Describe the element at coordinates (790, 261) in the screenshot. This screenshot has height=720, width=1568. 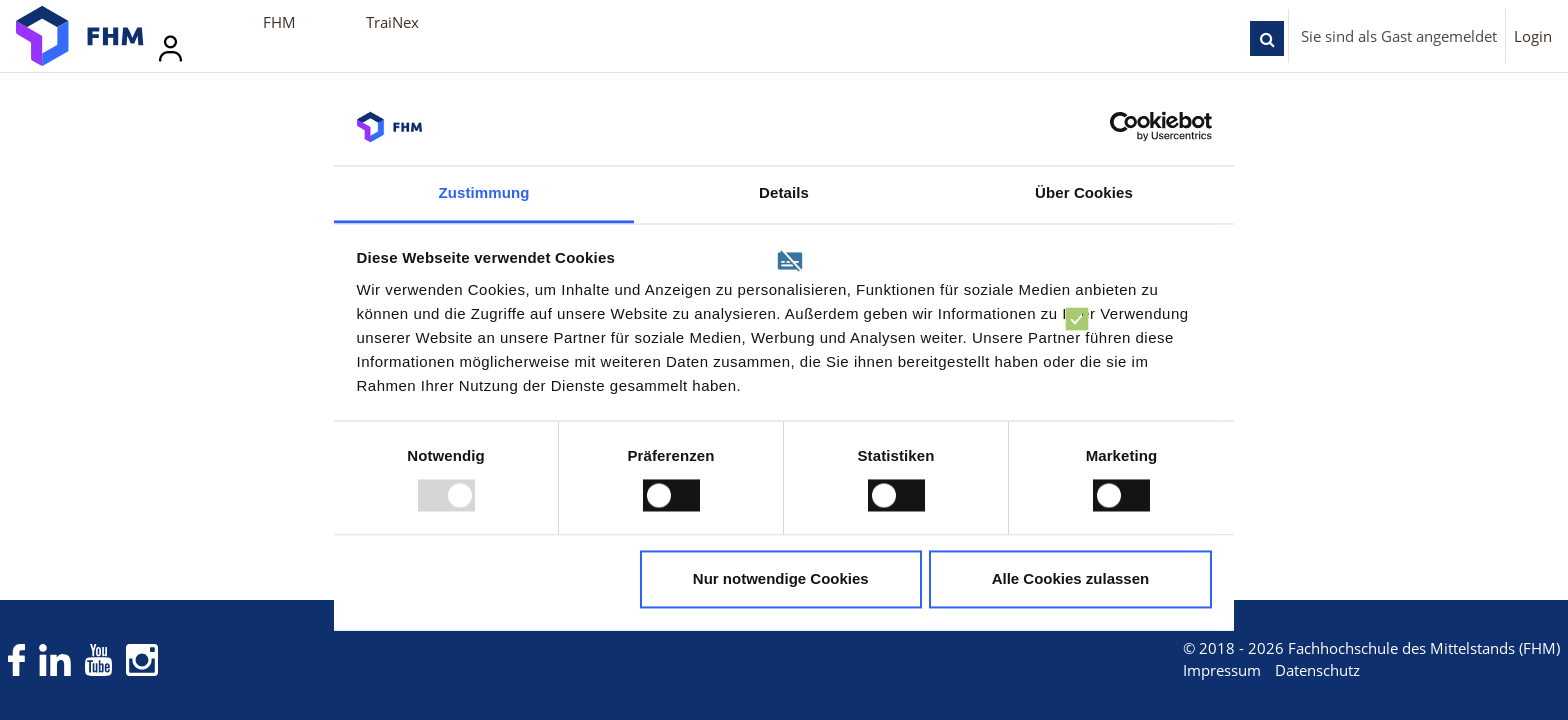
I see `disable subtitles or closed captions` at that location.